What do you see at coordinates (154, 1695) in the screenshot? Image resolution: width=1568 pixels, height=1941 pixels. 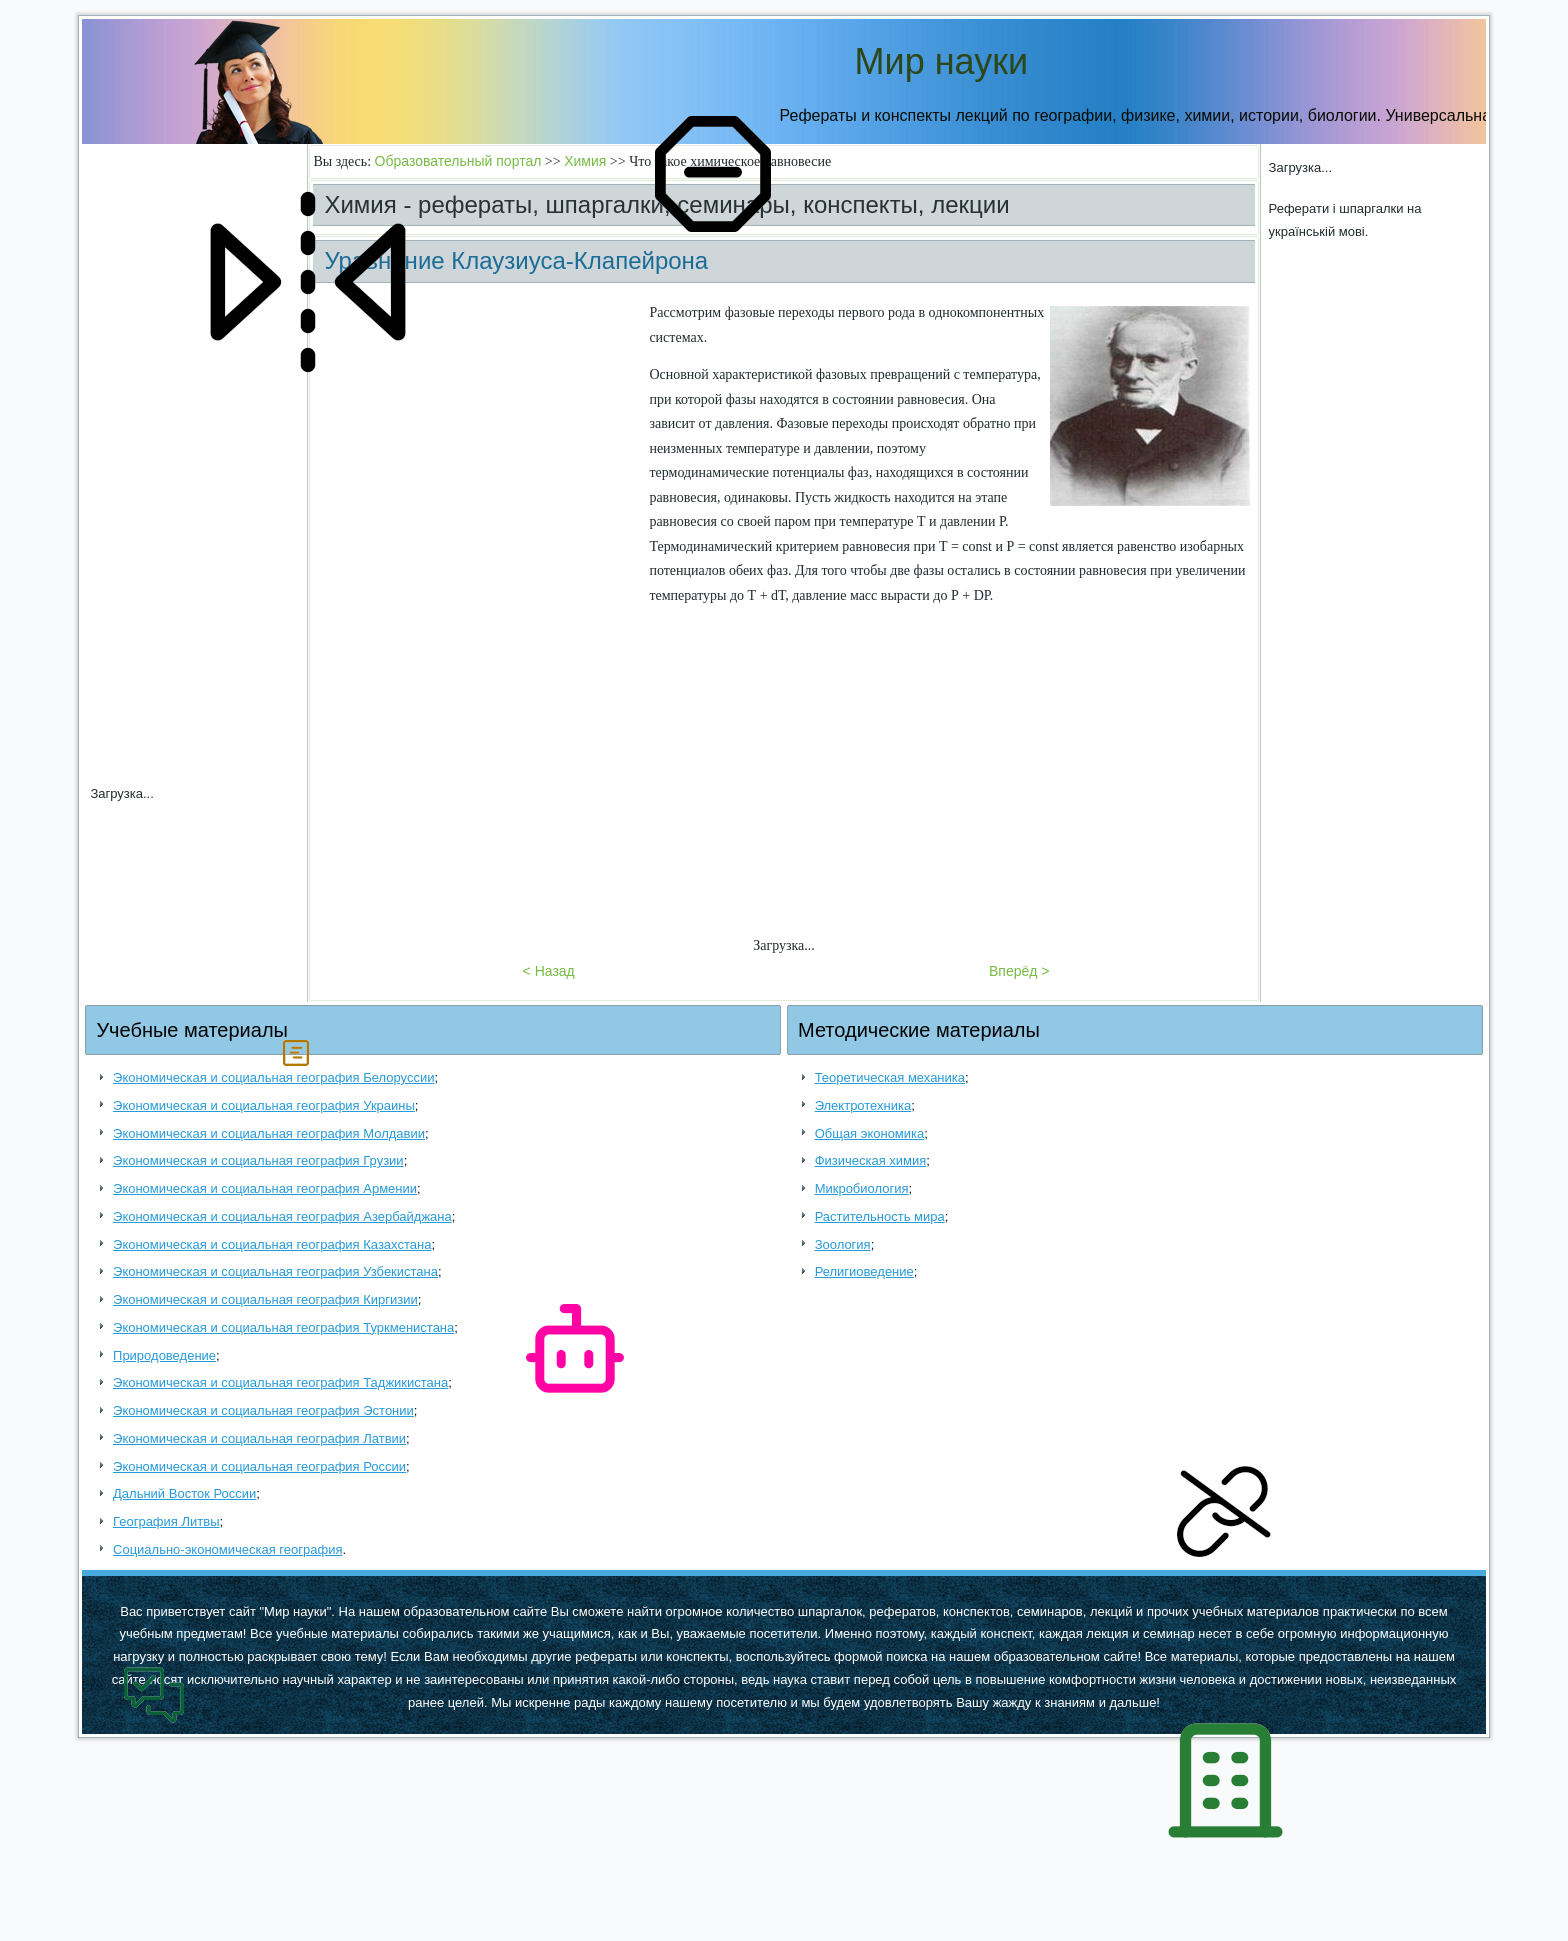 I see `indicates a discussion has been closed or resolved` at bounding box center [154, 1695].